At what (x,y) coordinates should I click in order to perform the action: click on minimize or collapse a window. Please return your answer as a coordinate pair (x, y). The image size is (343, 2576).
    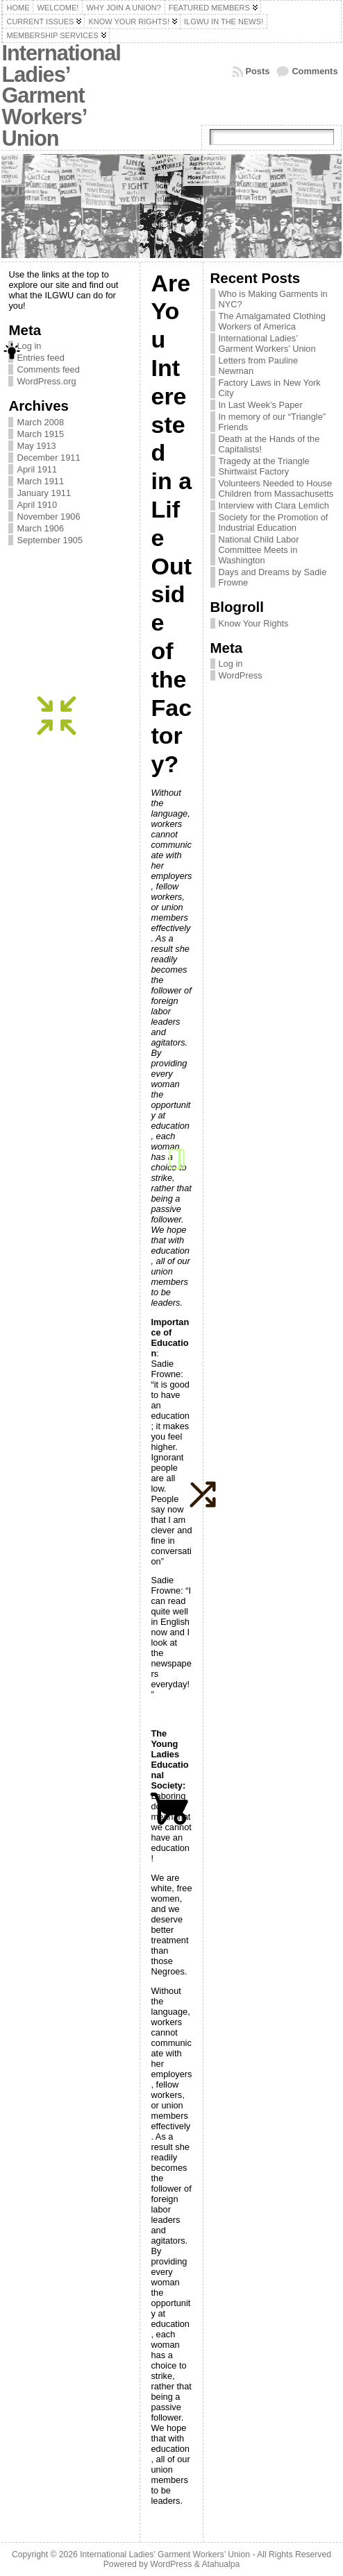
    Looking at the image, I should click on (56, 715).